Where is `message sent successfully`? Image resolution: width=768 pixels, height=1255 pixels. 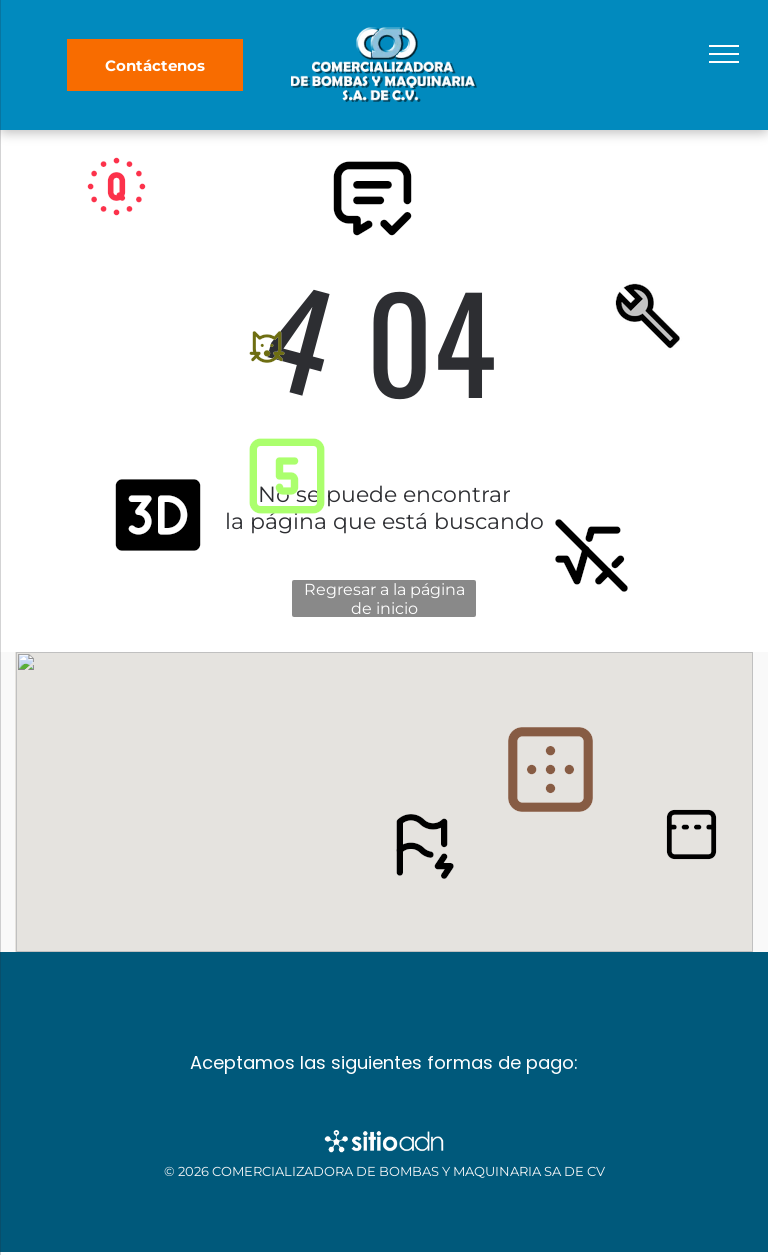
message sent successfully is located at coordinates (372, 196).